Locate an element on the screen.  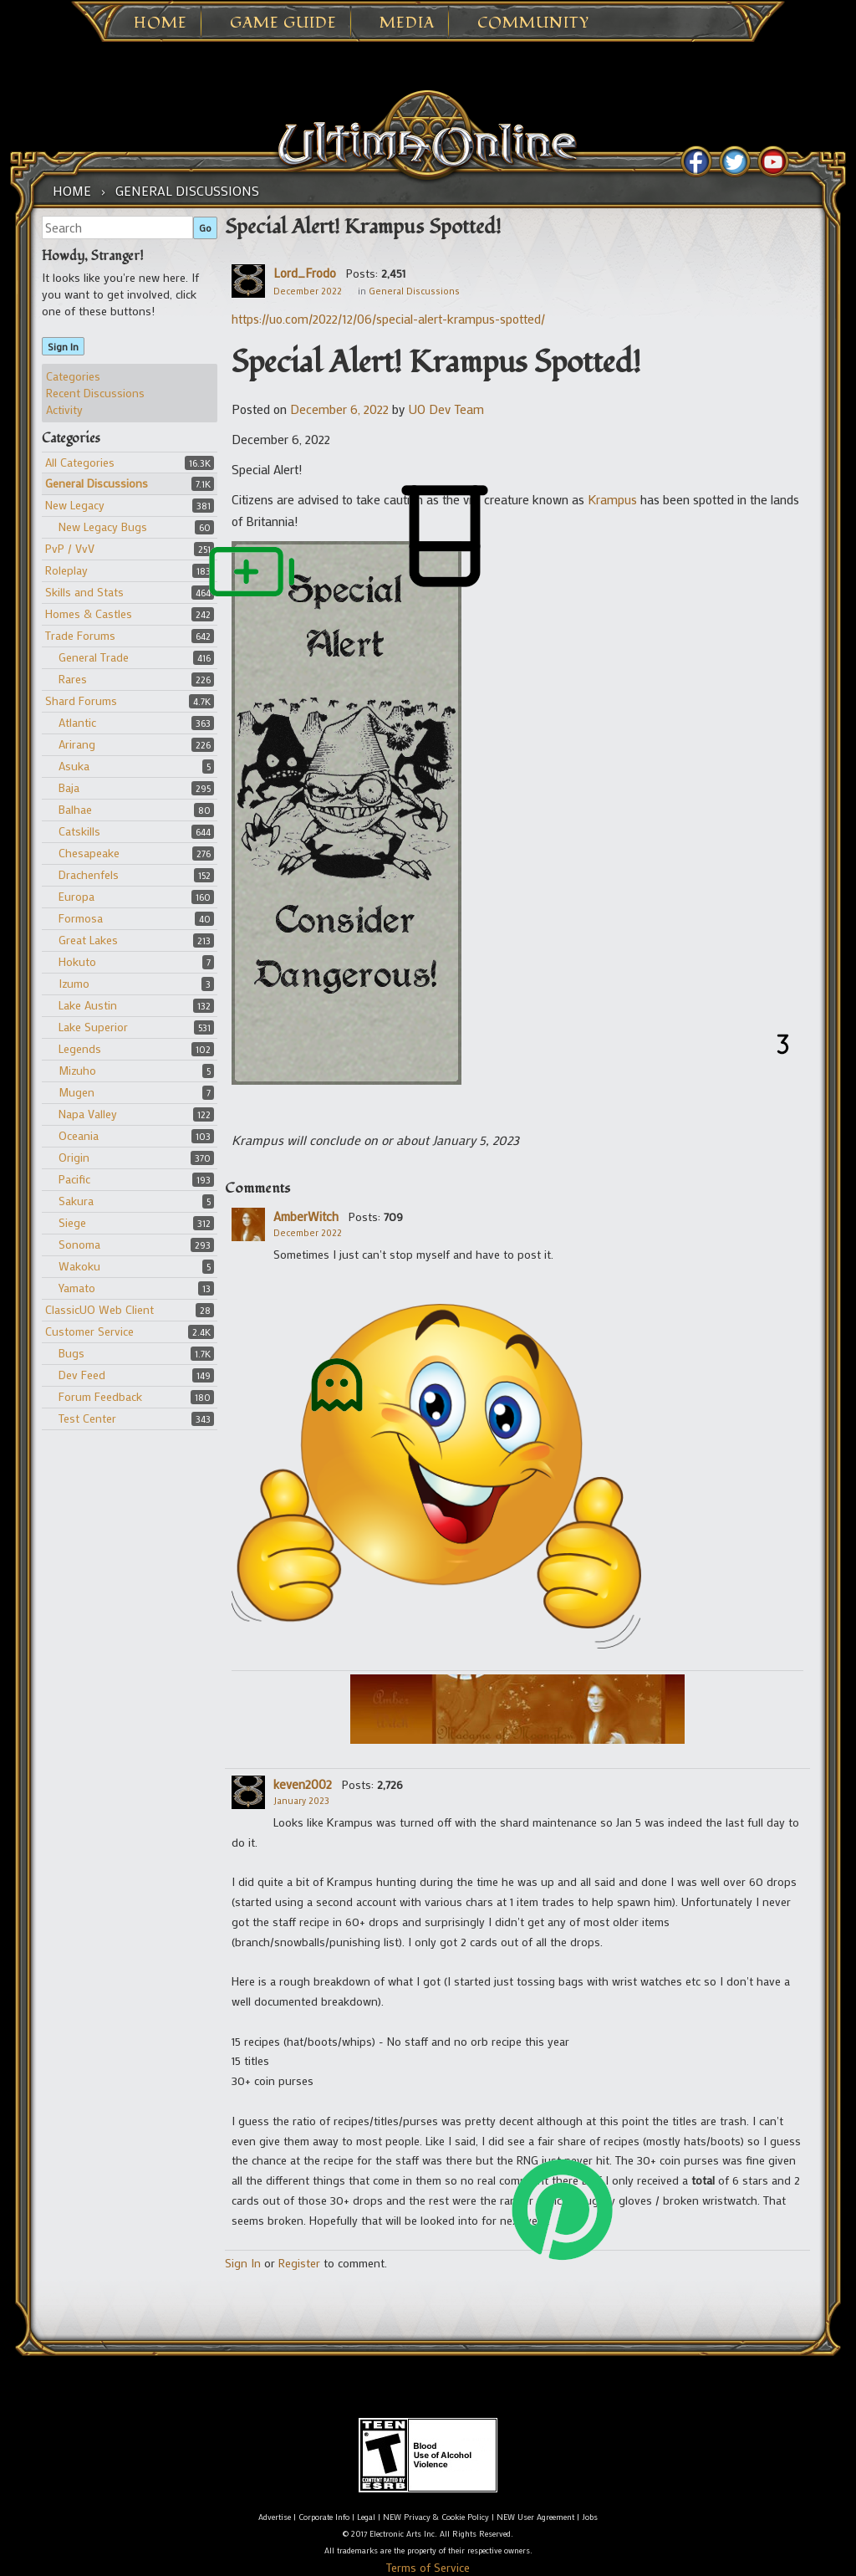
add or extend battery life is located at coordinates (250, 571).